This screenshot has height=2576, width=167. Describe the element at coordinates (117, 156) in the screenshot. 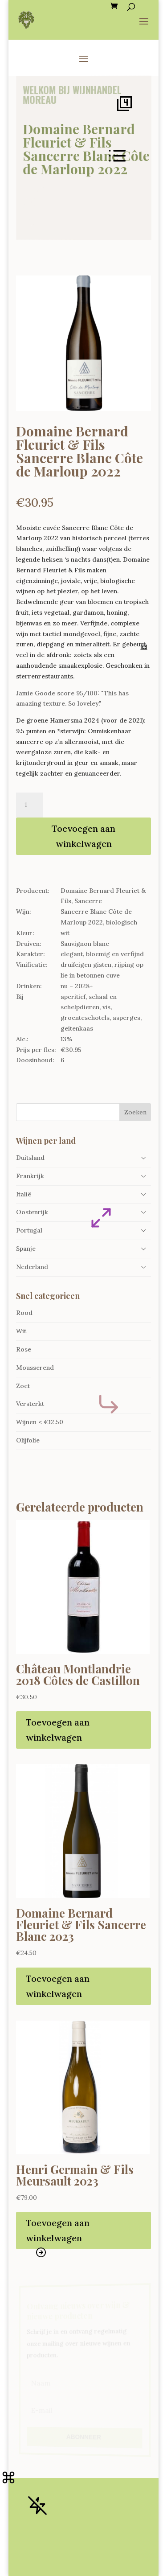

I see `view items in list format` at that location.